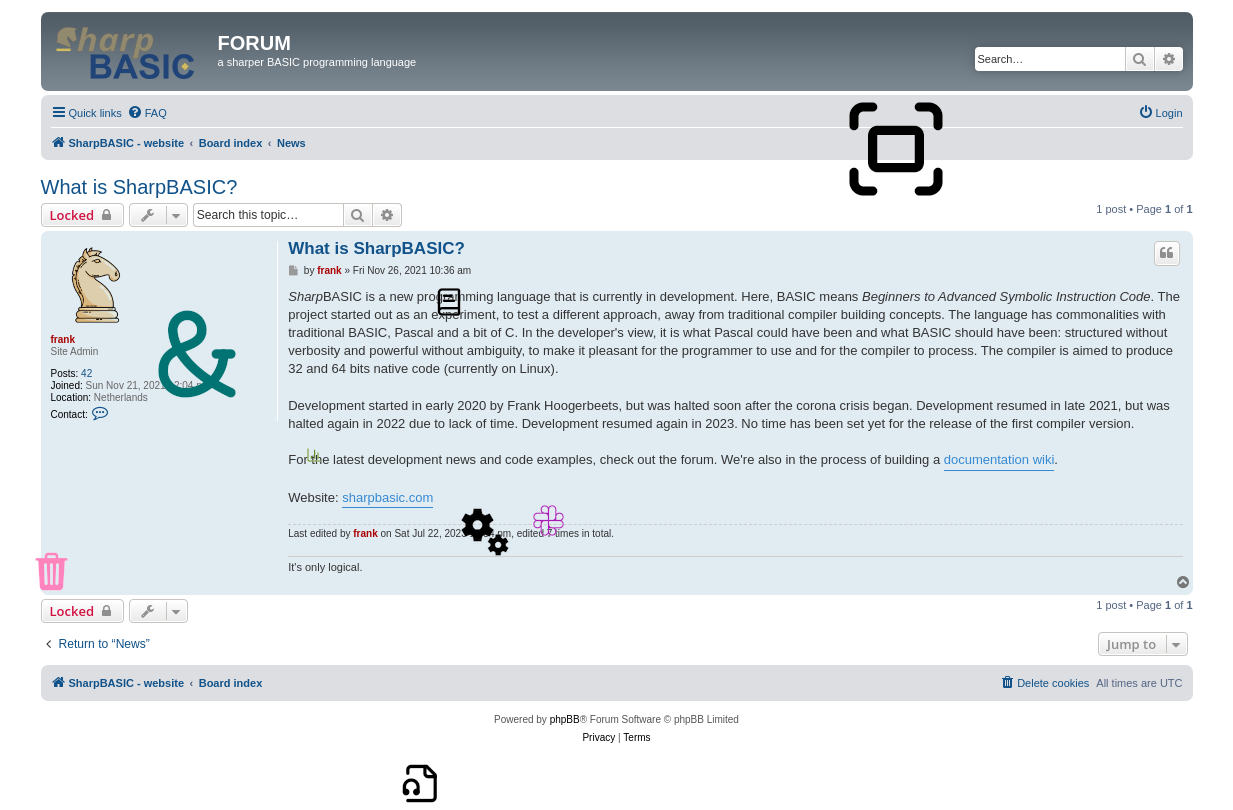 This screenshot has height=810, width=1233. Describe the element at coordinates (197, 354) in the screenshot. I see `insert an ampersand symbol or special character` at that location.